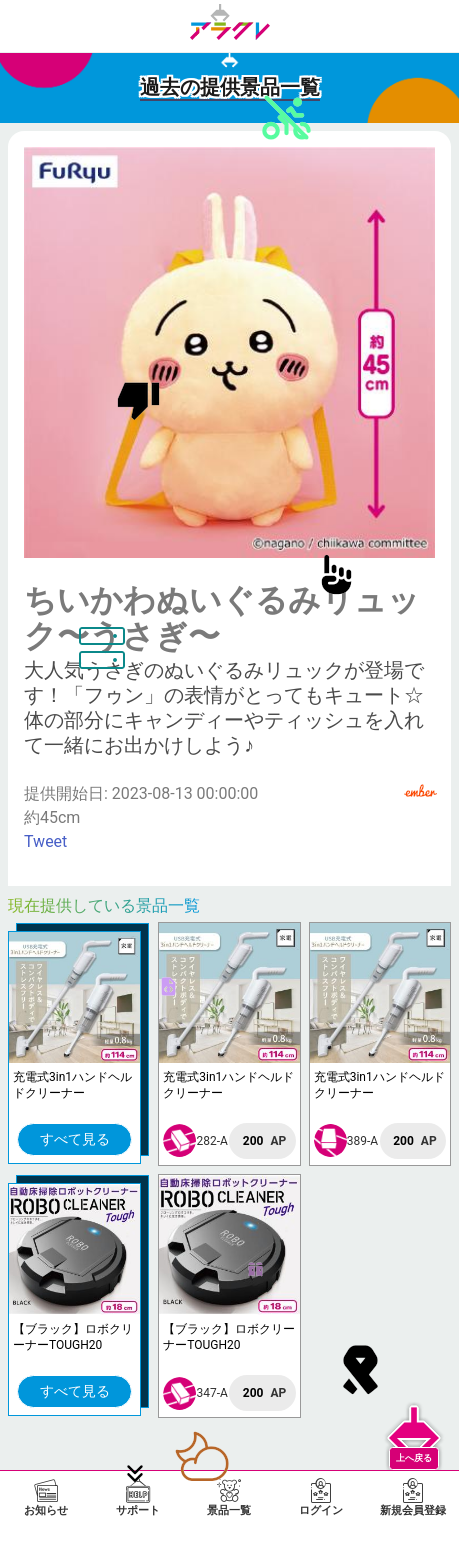  I want to click on indicates support for a cause or awareness campaign, so click(360, 1370).